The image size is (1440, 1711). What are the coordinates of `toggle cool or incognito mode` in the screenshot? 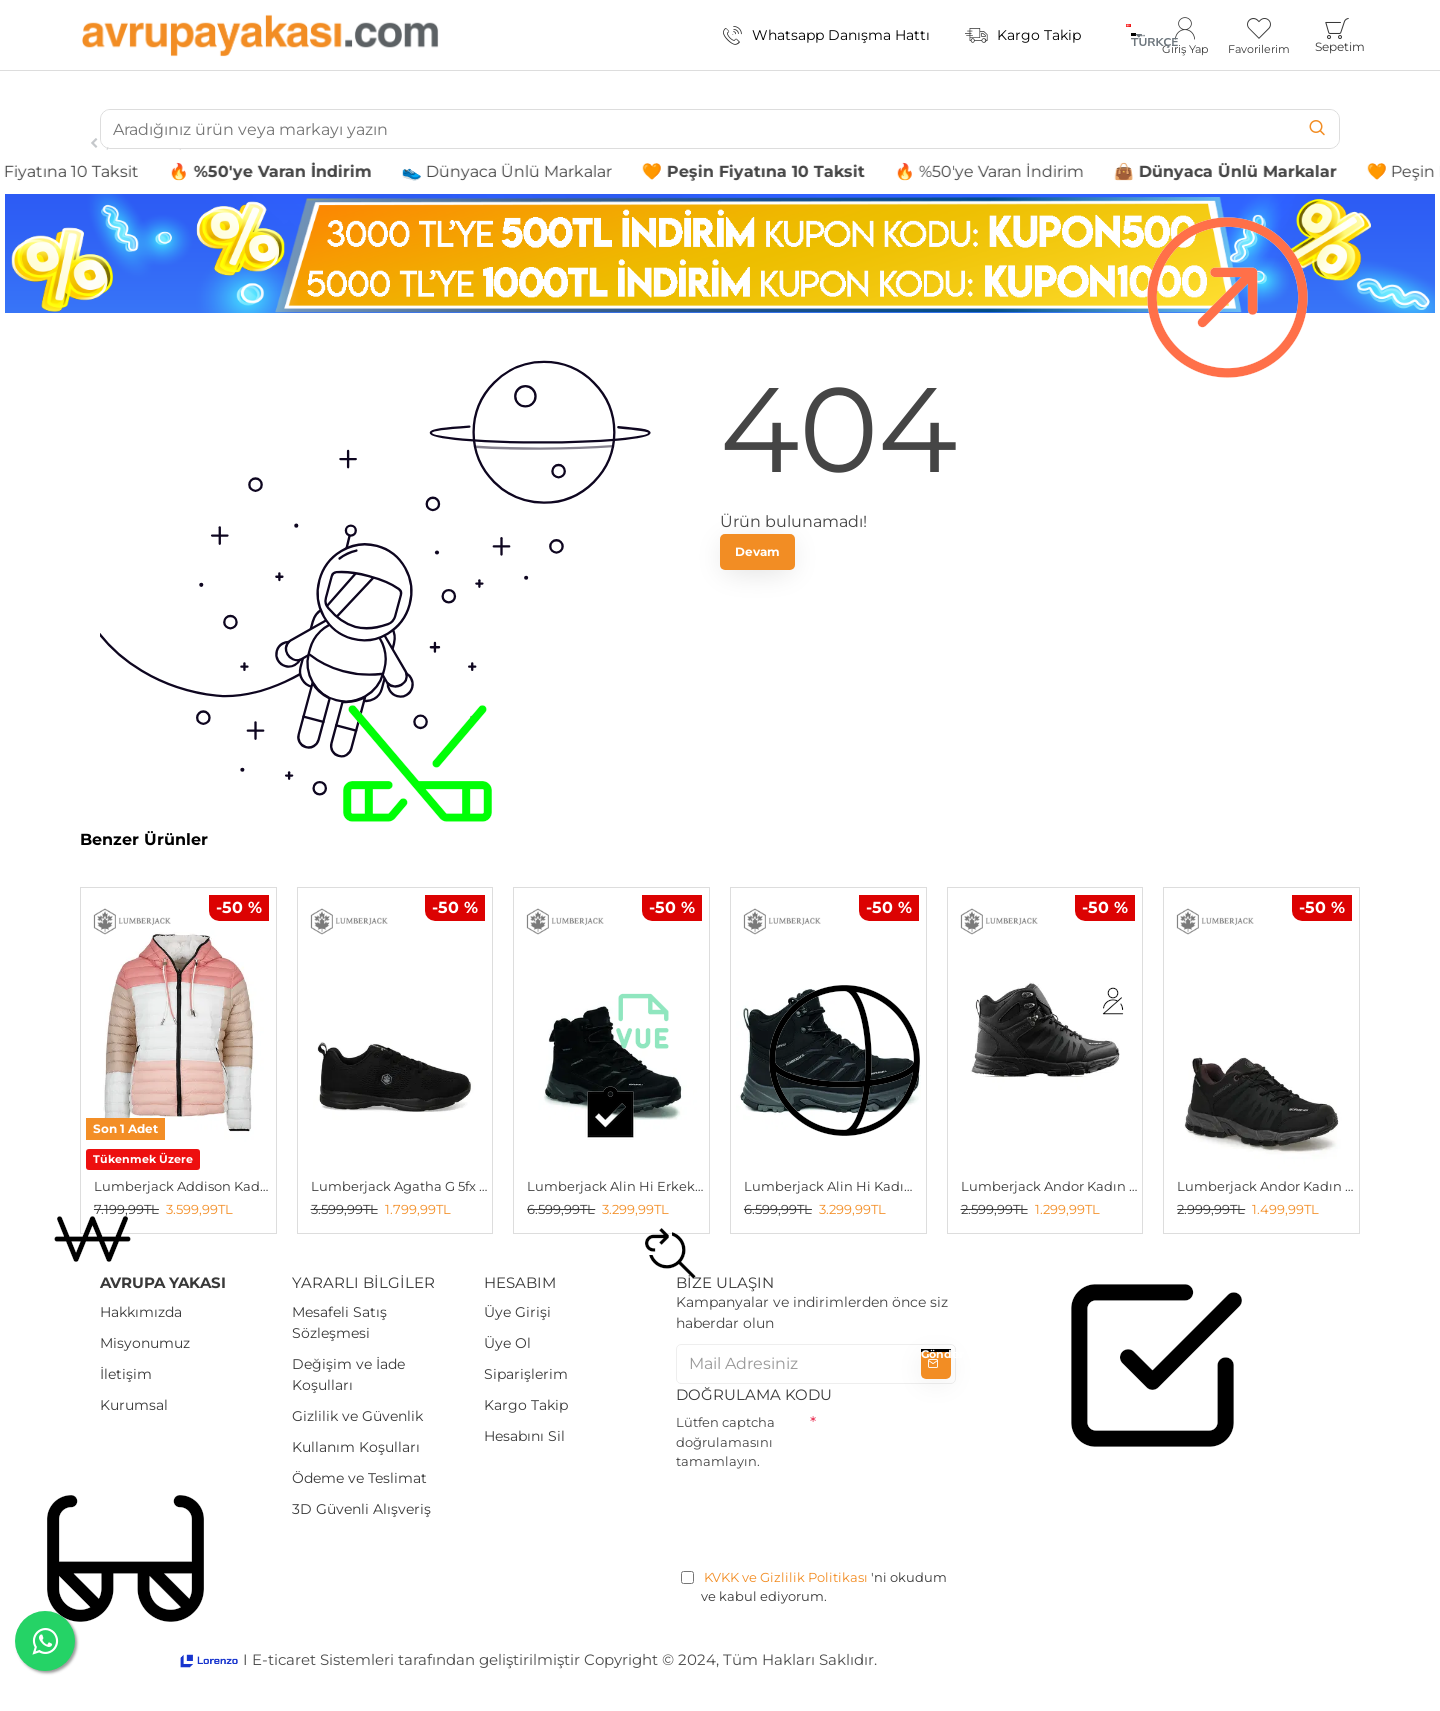 It's located at (125, 1561).